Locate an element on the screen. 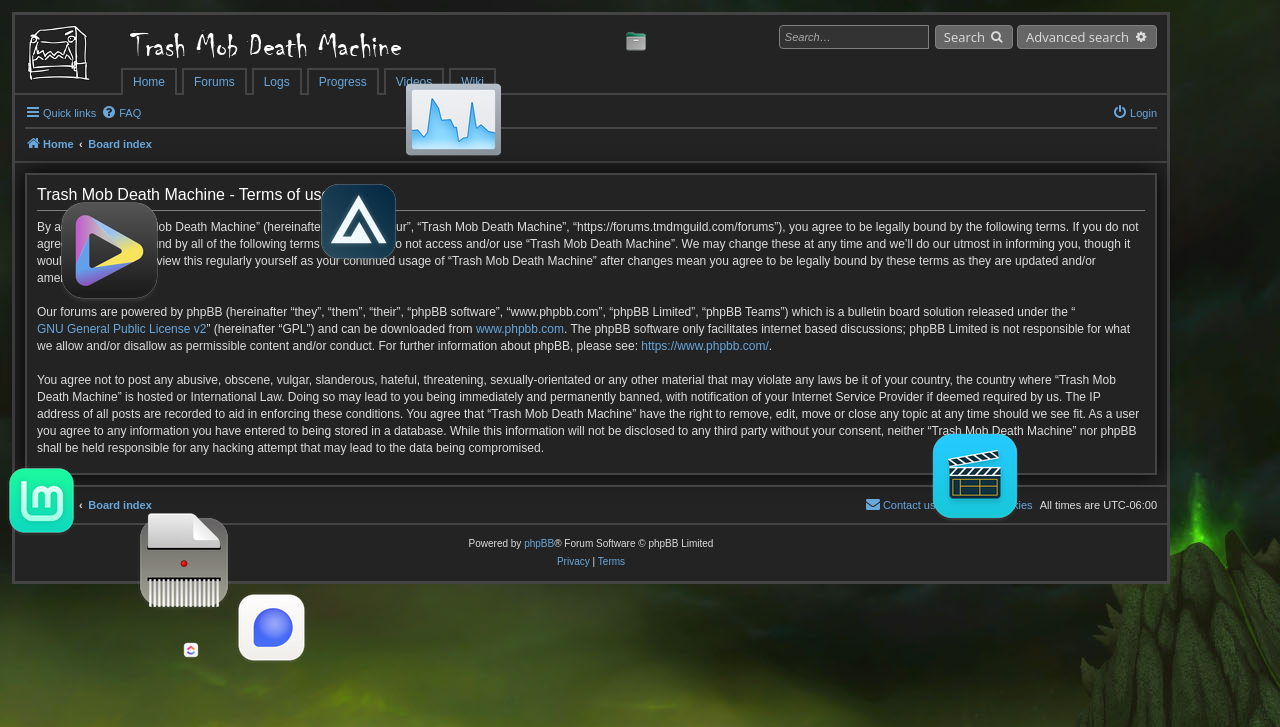 The image size is (1280, 727). open glide media player app is located at coordinates (109, 250).